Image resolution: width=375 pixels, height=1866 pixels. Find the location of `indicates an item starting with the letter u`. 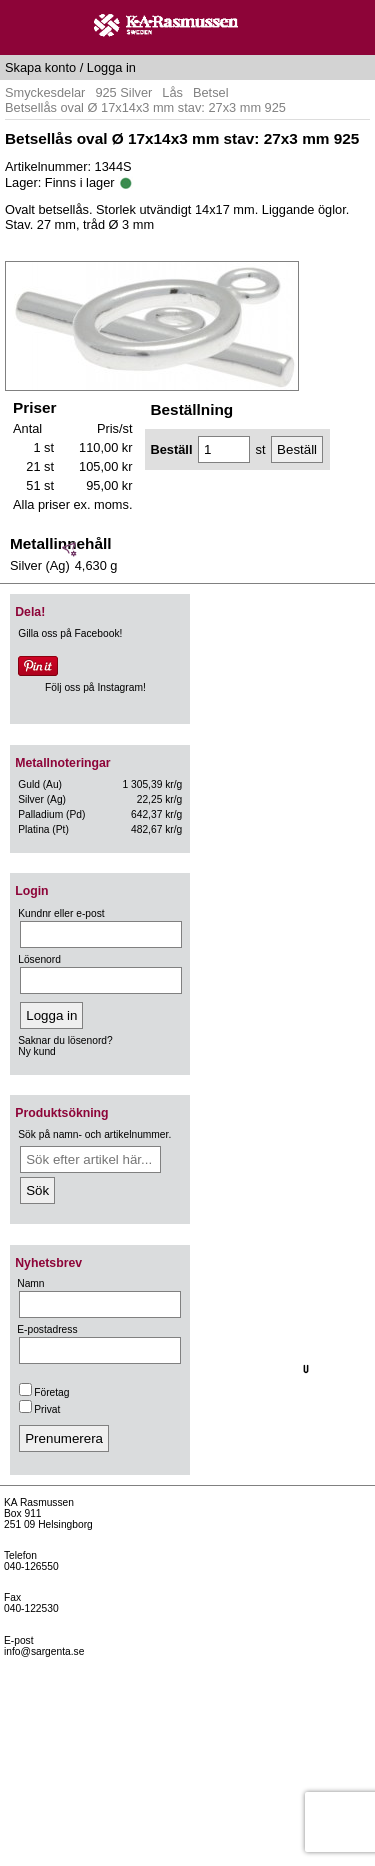

indicates an item starting with the letter u is located at coordinates (306, 1369).